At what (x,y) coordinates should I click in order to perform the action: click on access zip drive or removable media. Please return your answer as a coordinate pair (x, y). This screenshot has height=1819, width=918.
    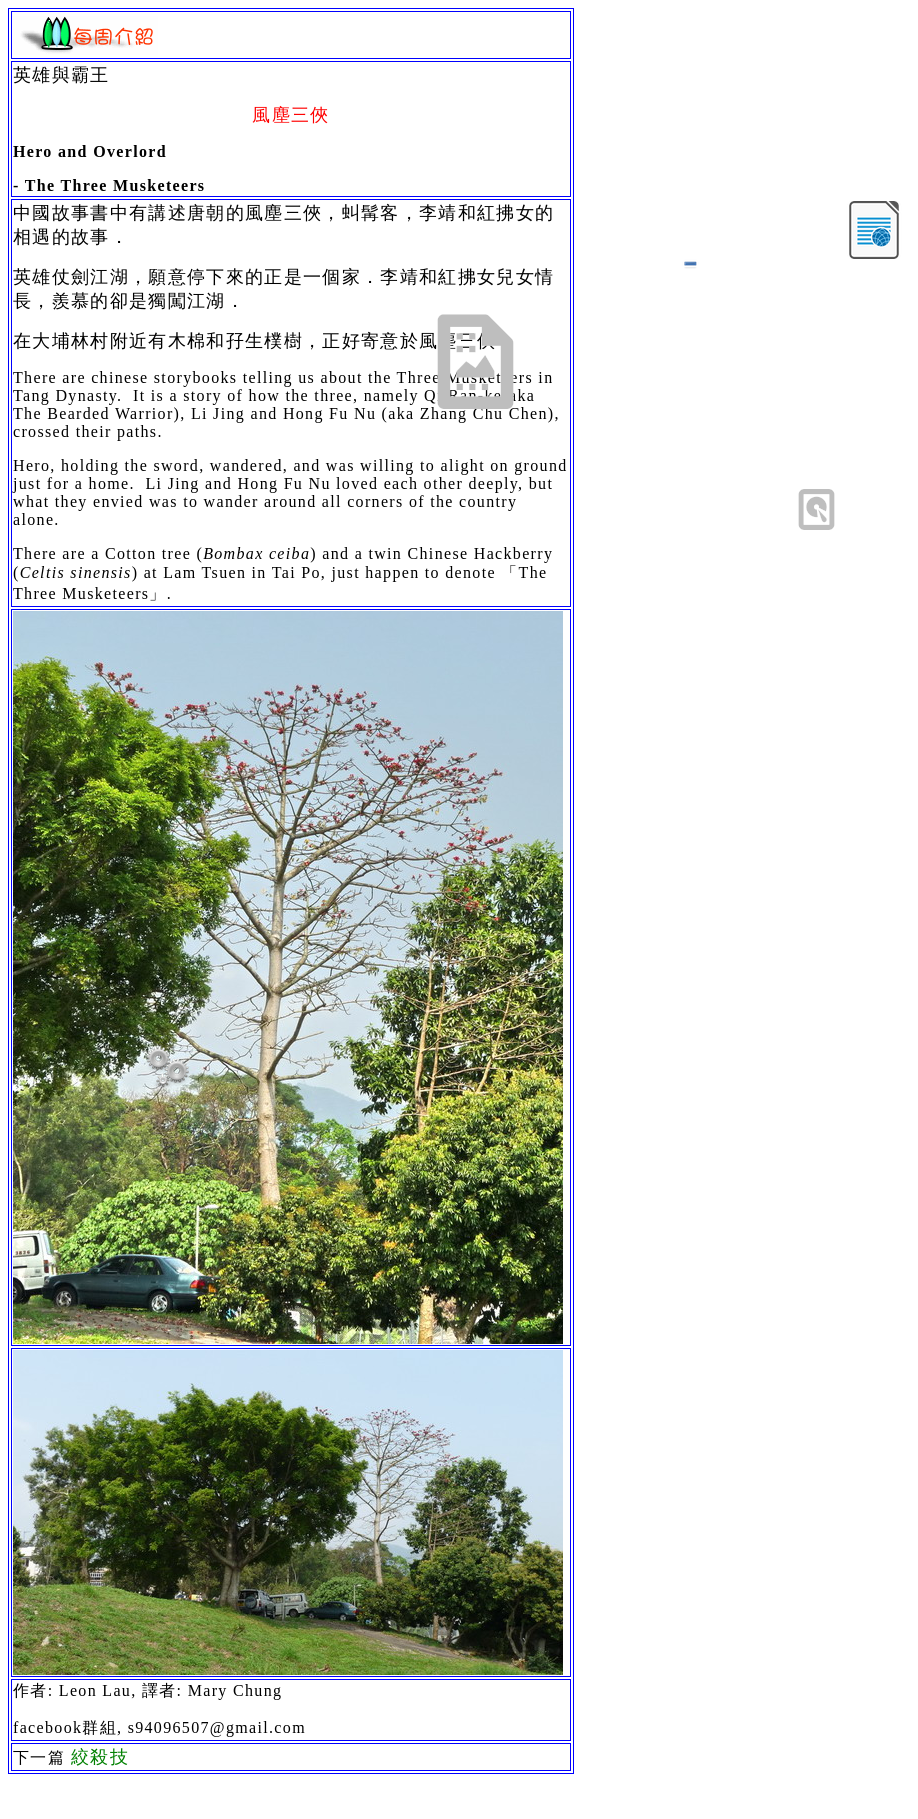
    Looking at the image, I should click on (816, 509).